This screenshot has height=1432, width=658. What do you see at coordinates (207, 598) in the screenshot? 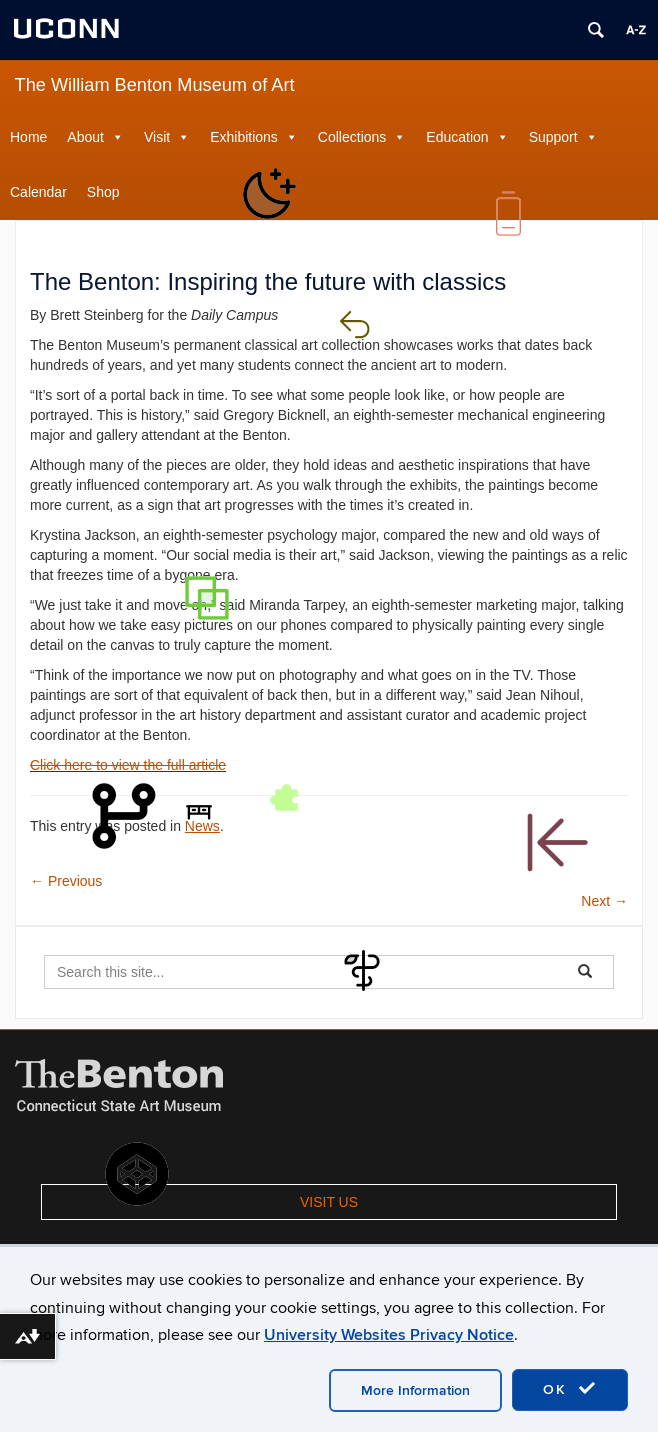
I see `merge or intersect selected layers` at bounding box center [207, 598].